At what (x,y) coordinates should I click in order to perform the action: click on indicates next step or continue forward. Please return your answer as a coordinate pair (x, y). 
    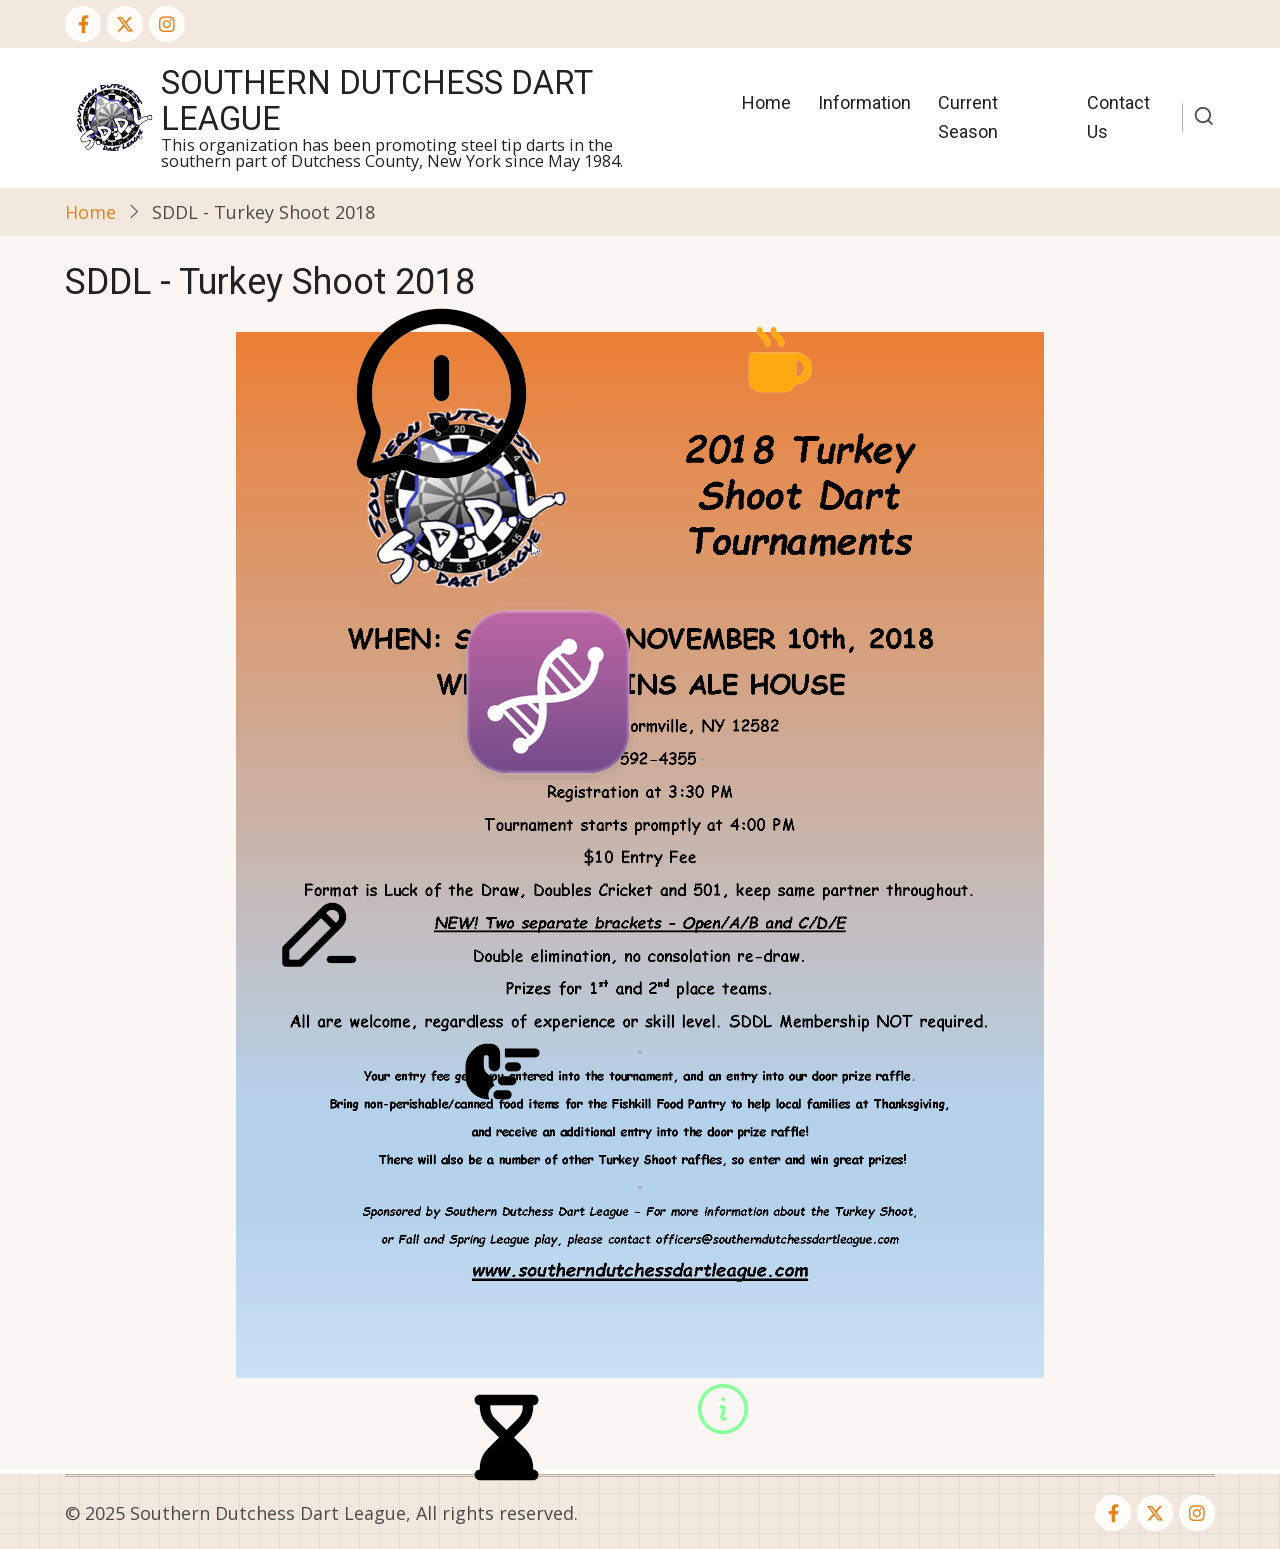
    Looking at the image, I should click on (502, 1071).